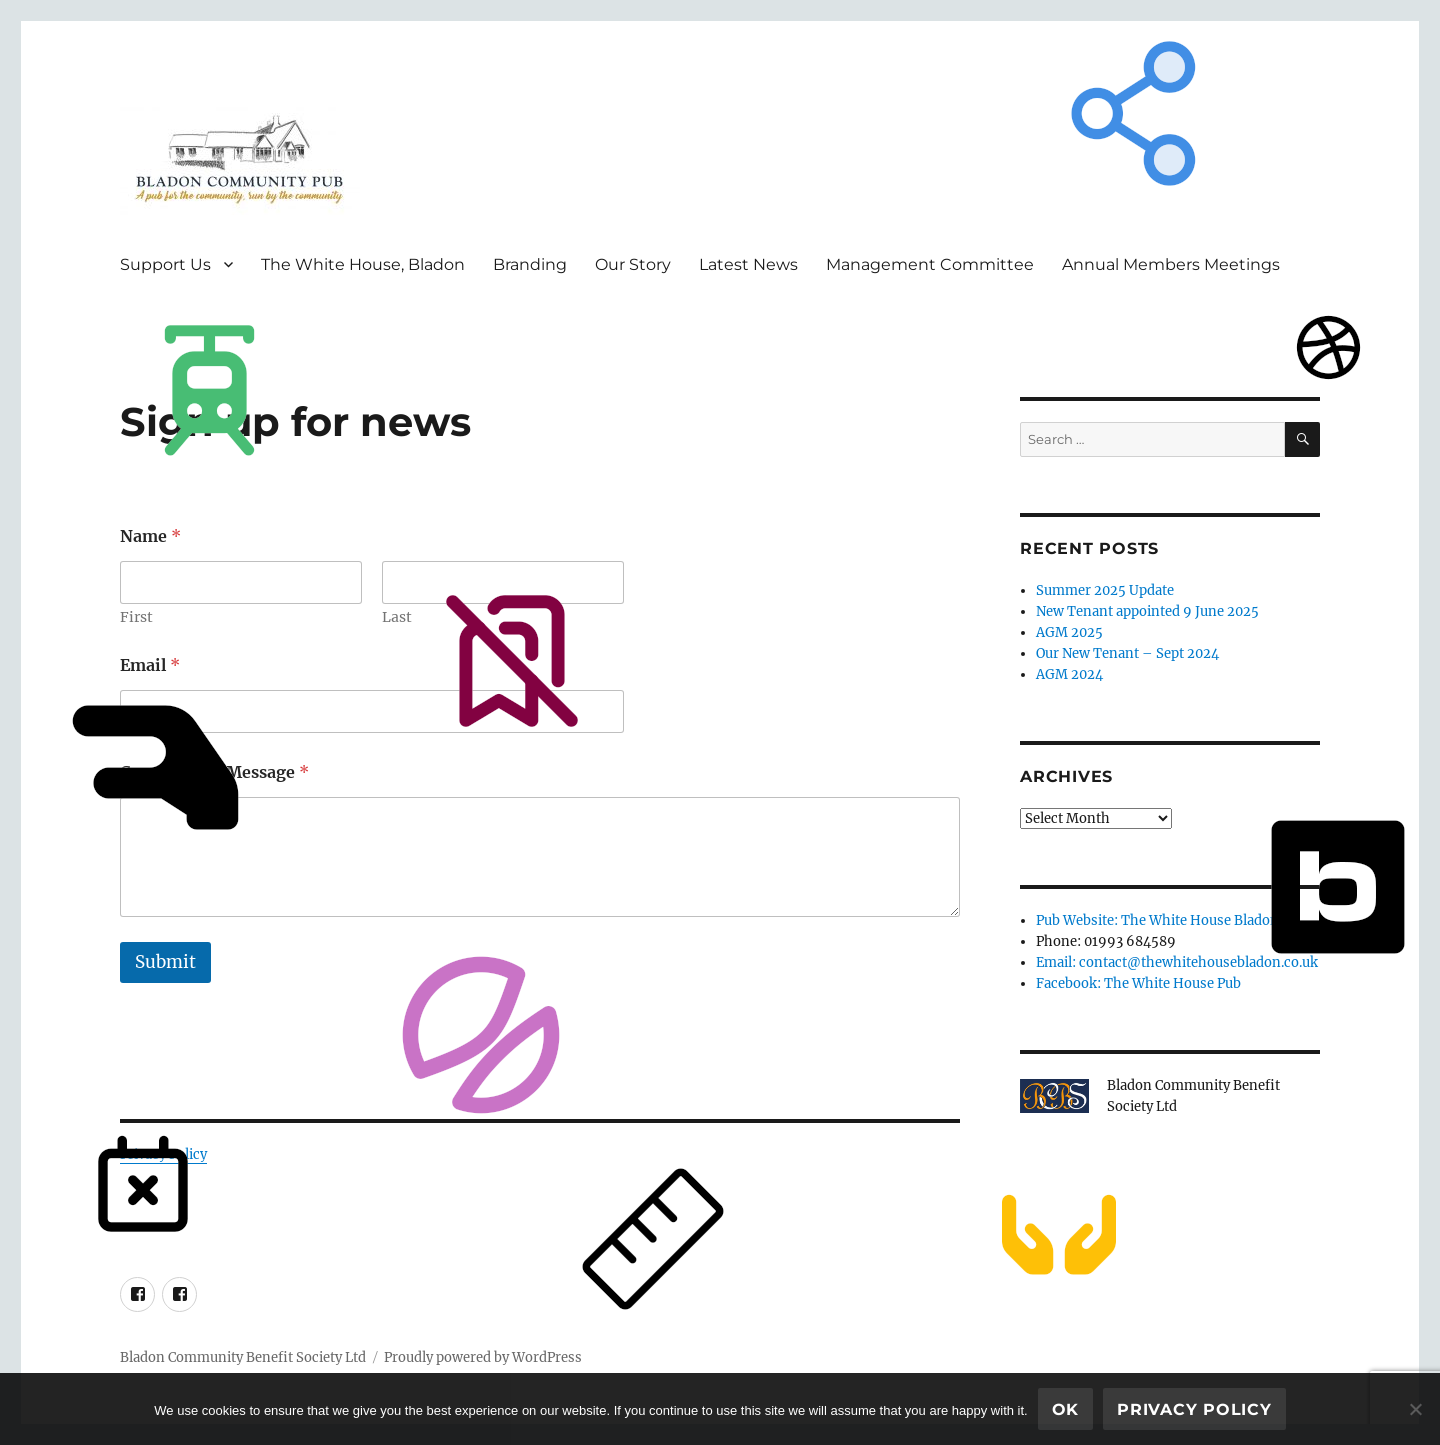  What do you see at coordinates (512, 661) in the screenshot?
I see `bookmarks feature disabled` at bounding box center [512, 661].